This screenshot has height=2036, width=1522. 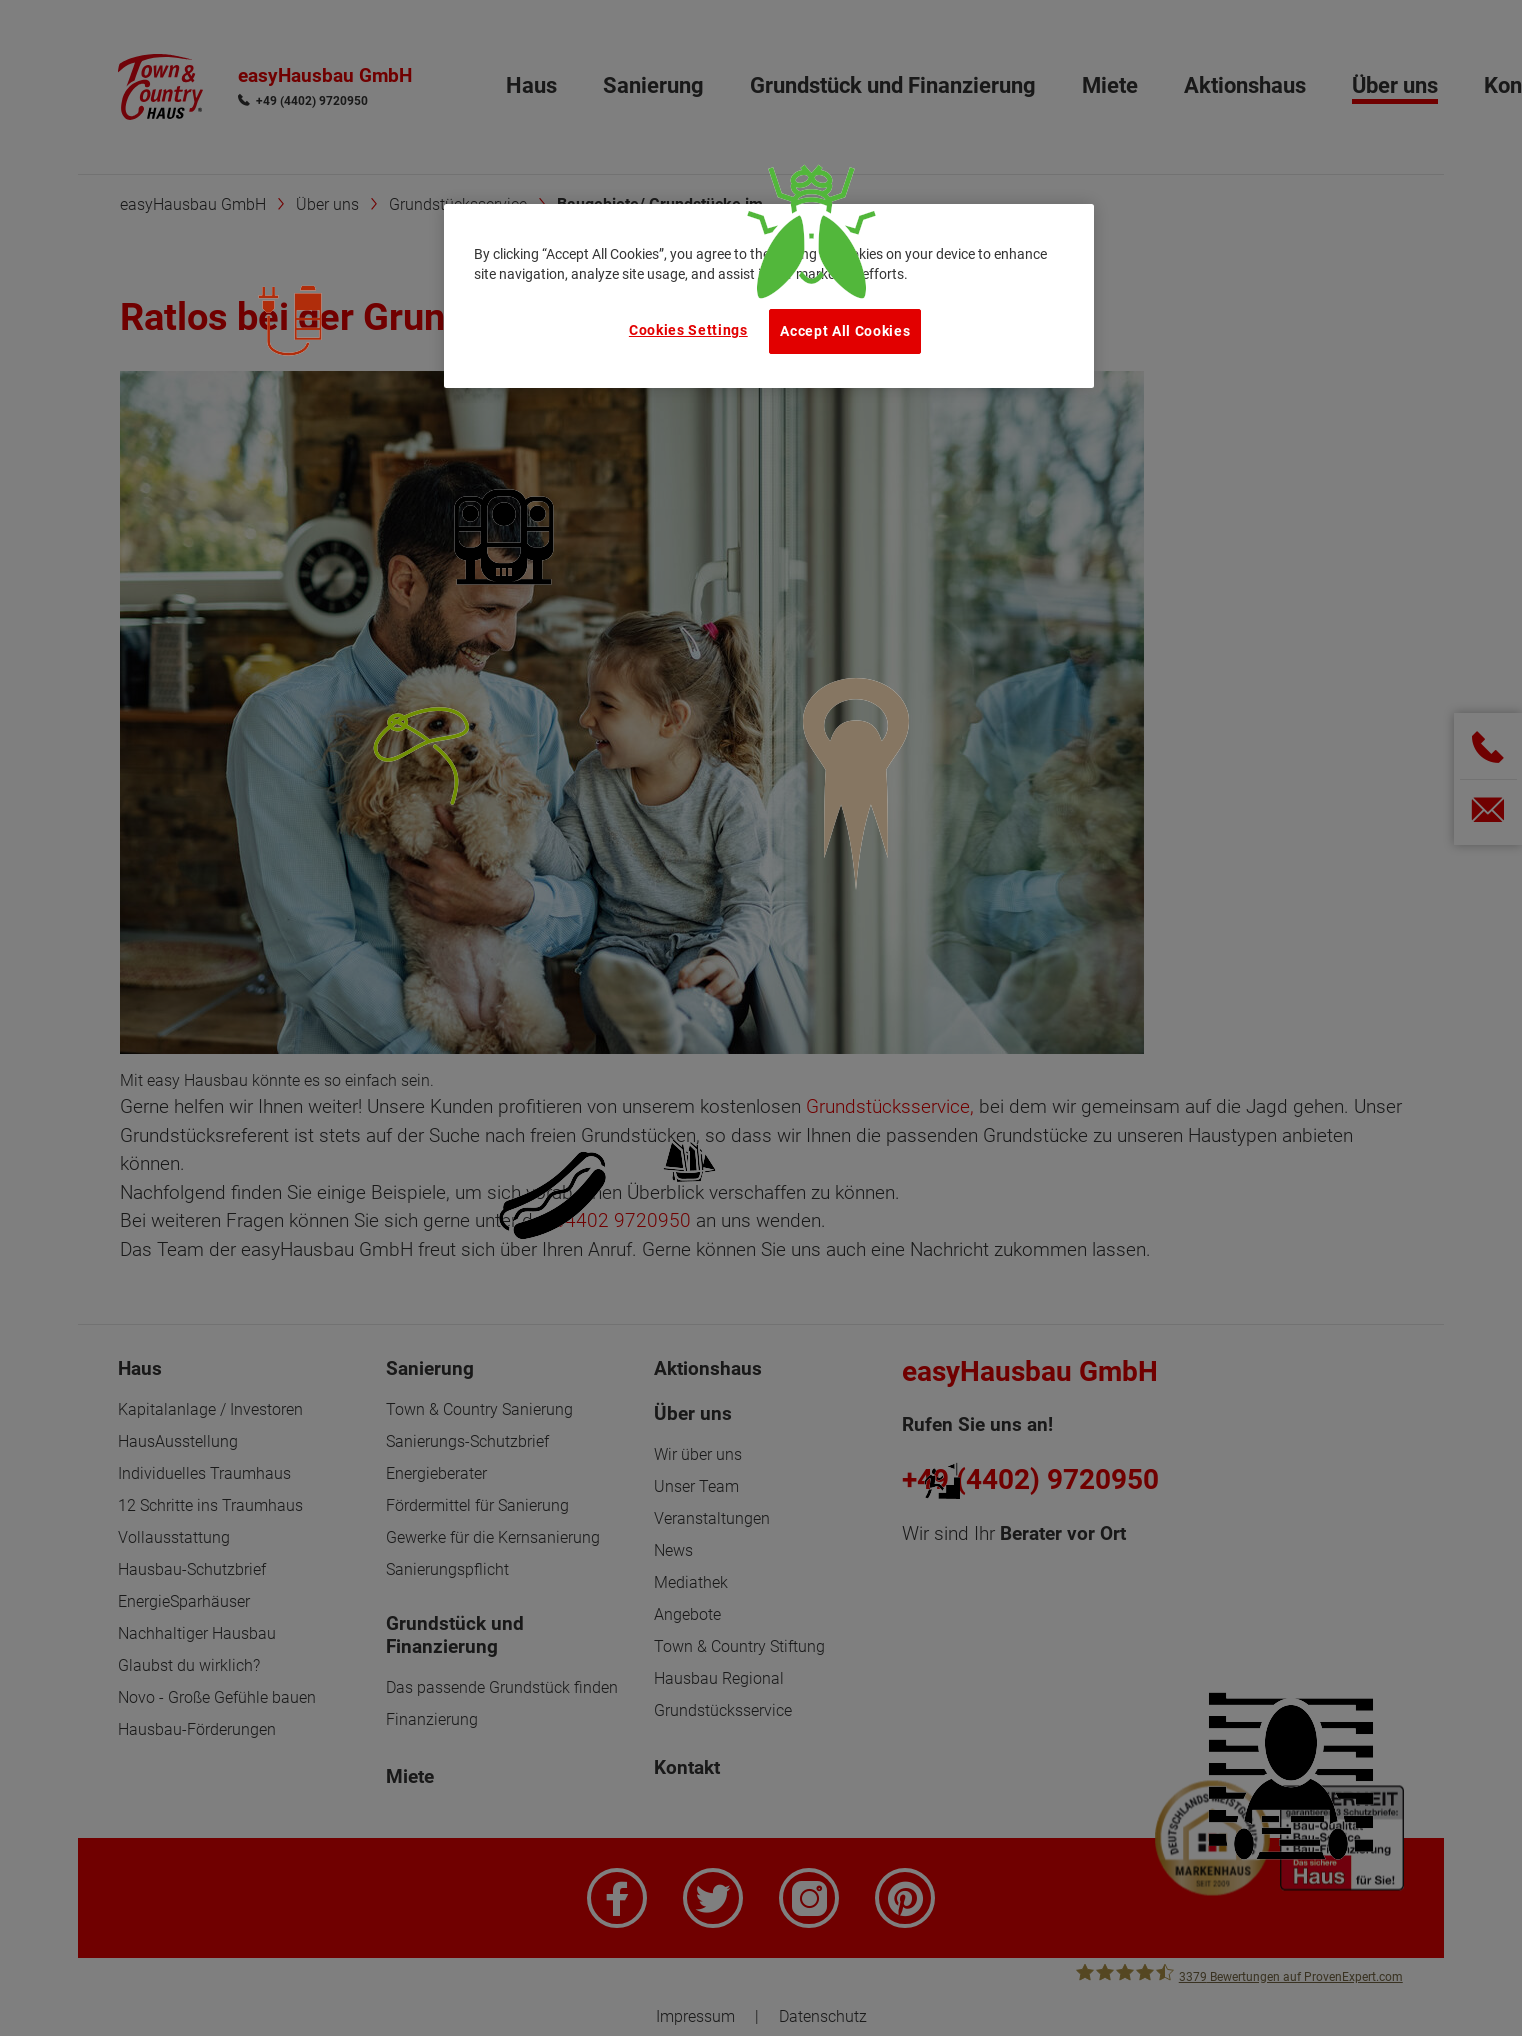 I want to click on device is currently charging, so click(x=291, y=321).